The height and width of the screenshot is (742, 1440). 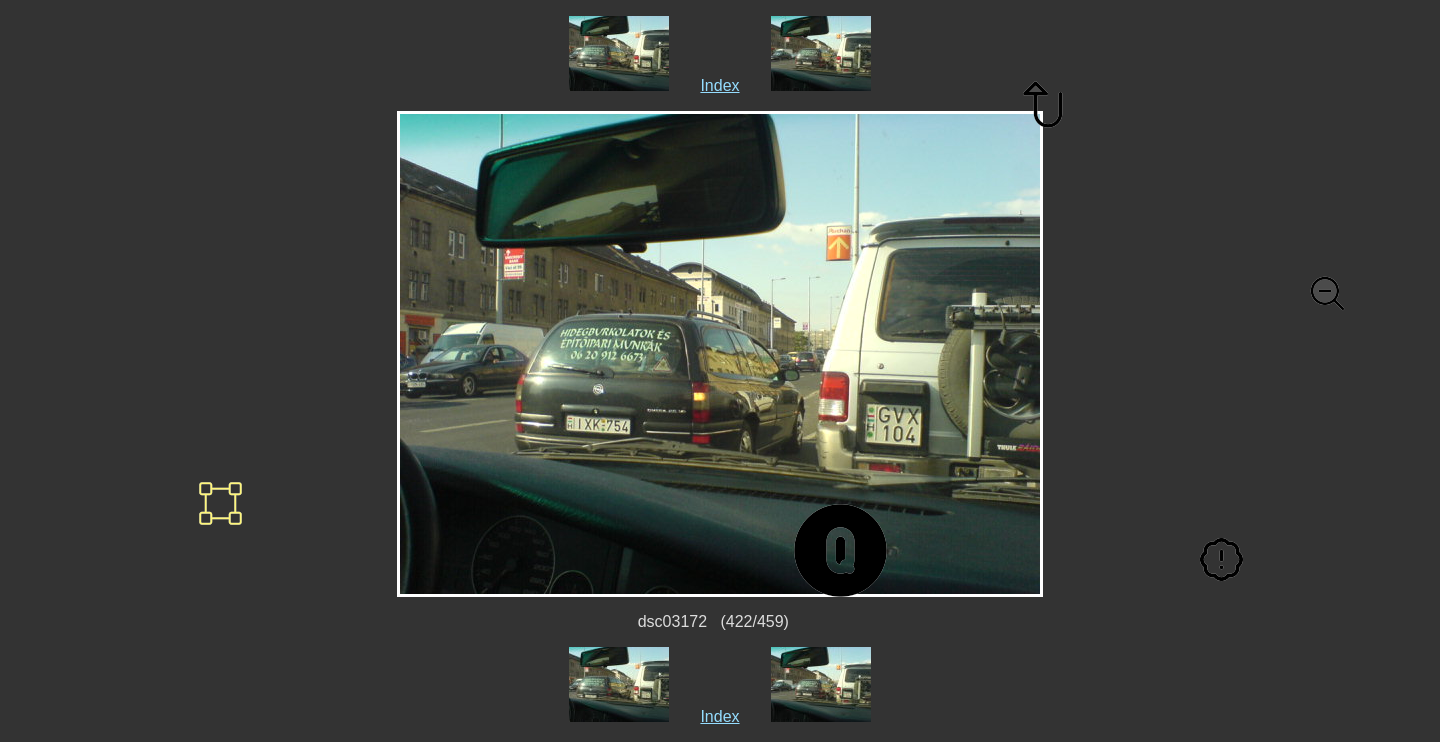 I want to click on indicates an alert or warning notification, so click(x=1221, y=559).